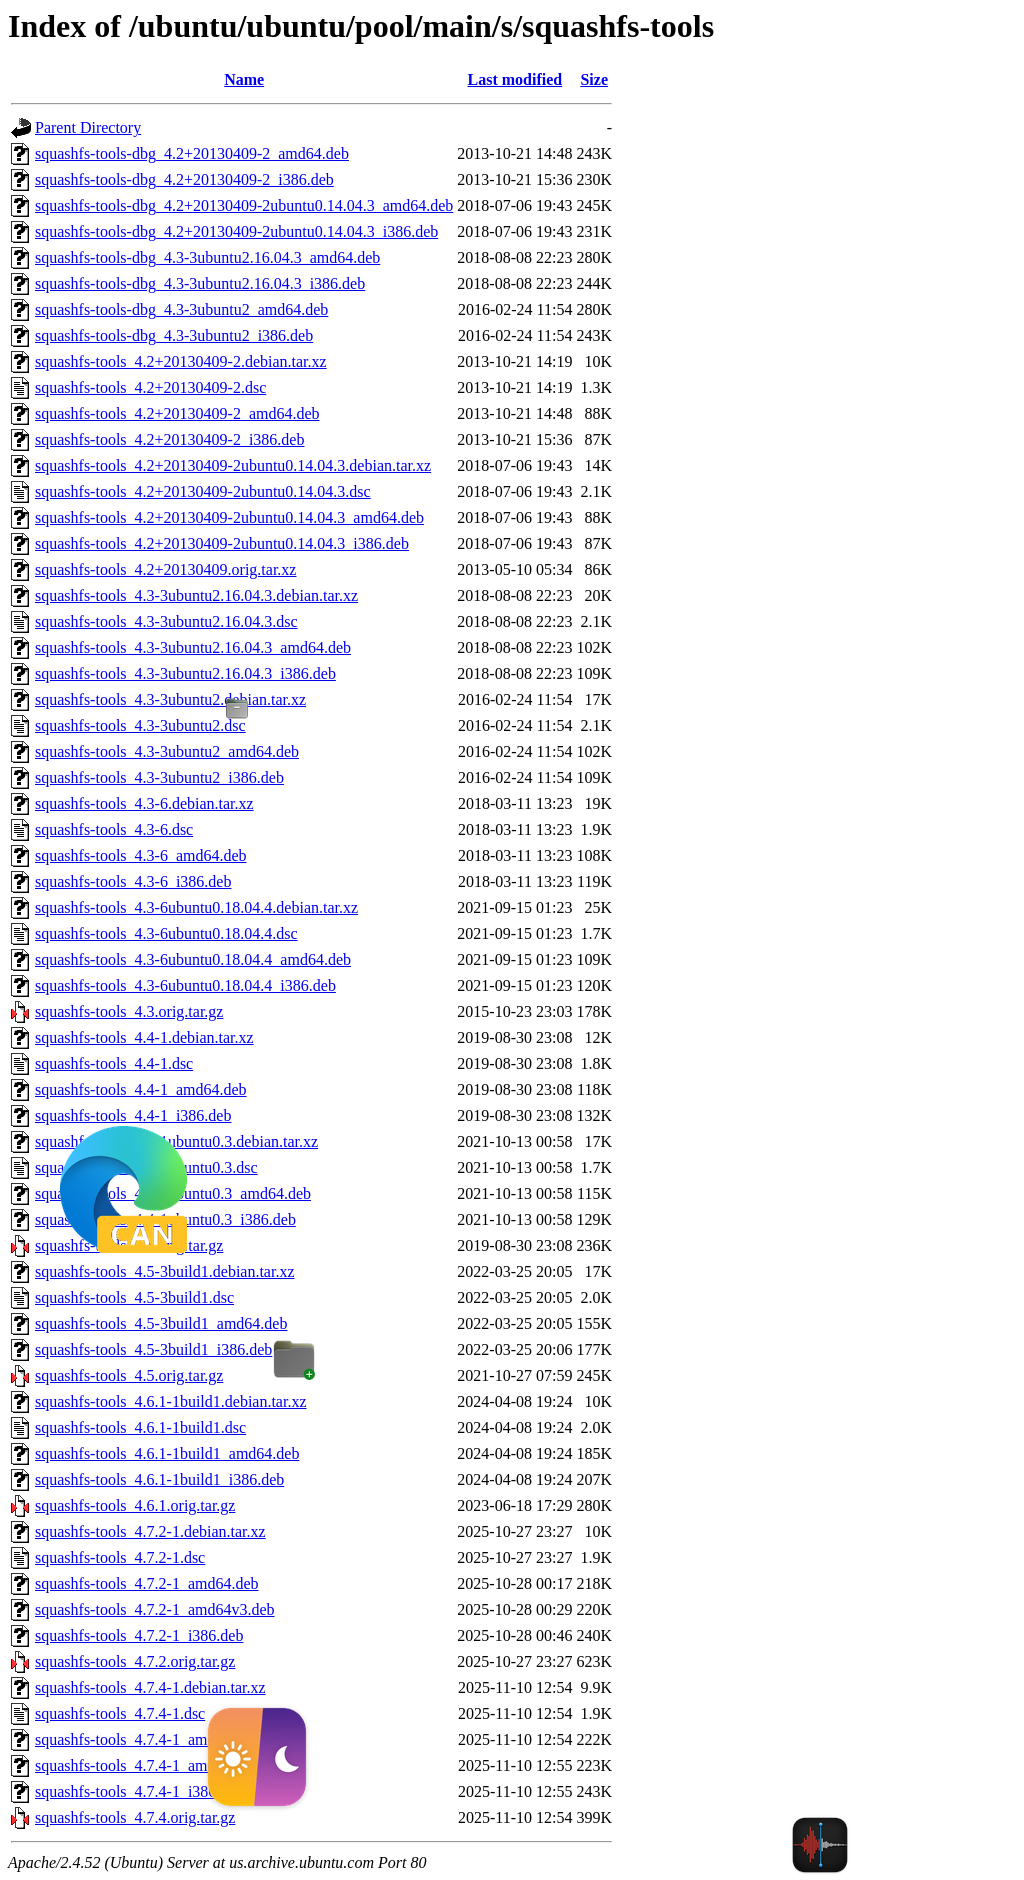  Describe the element at coordinates (237, 708) in the screenshot. I see `open the file manager application` at that location.